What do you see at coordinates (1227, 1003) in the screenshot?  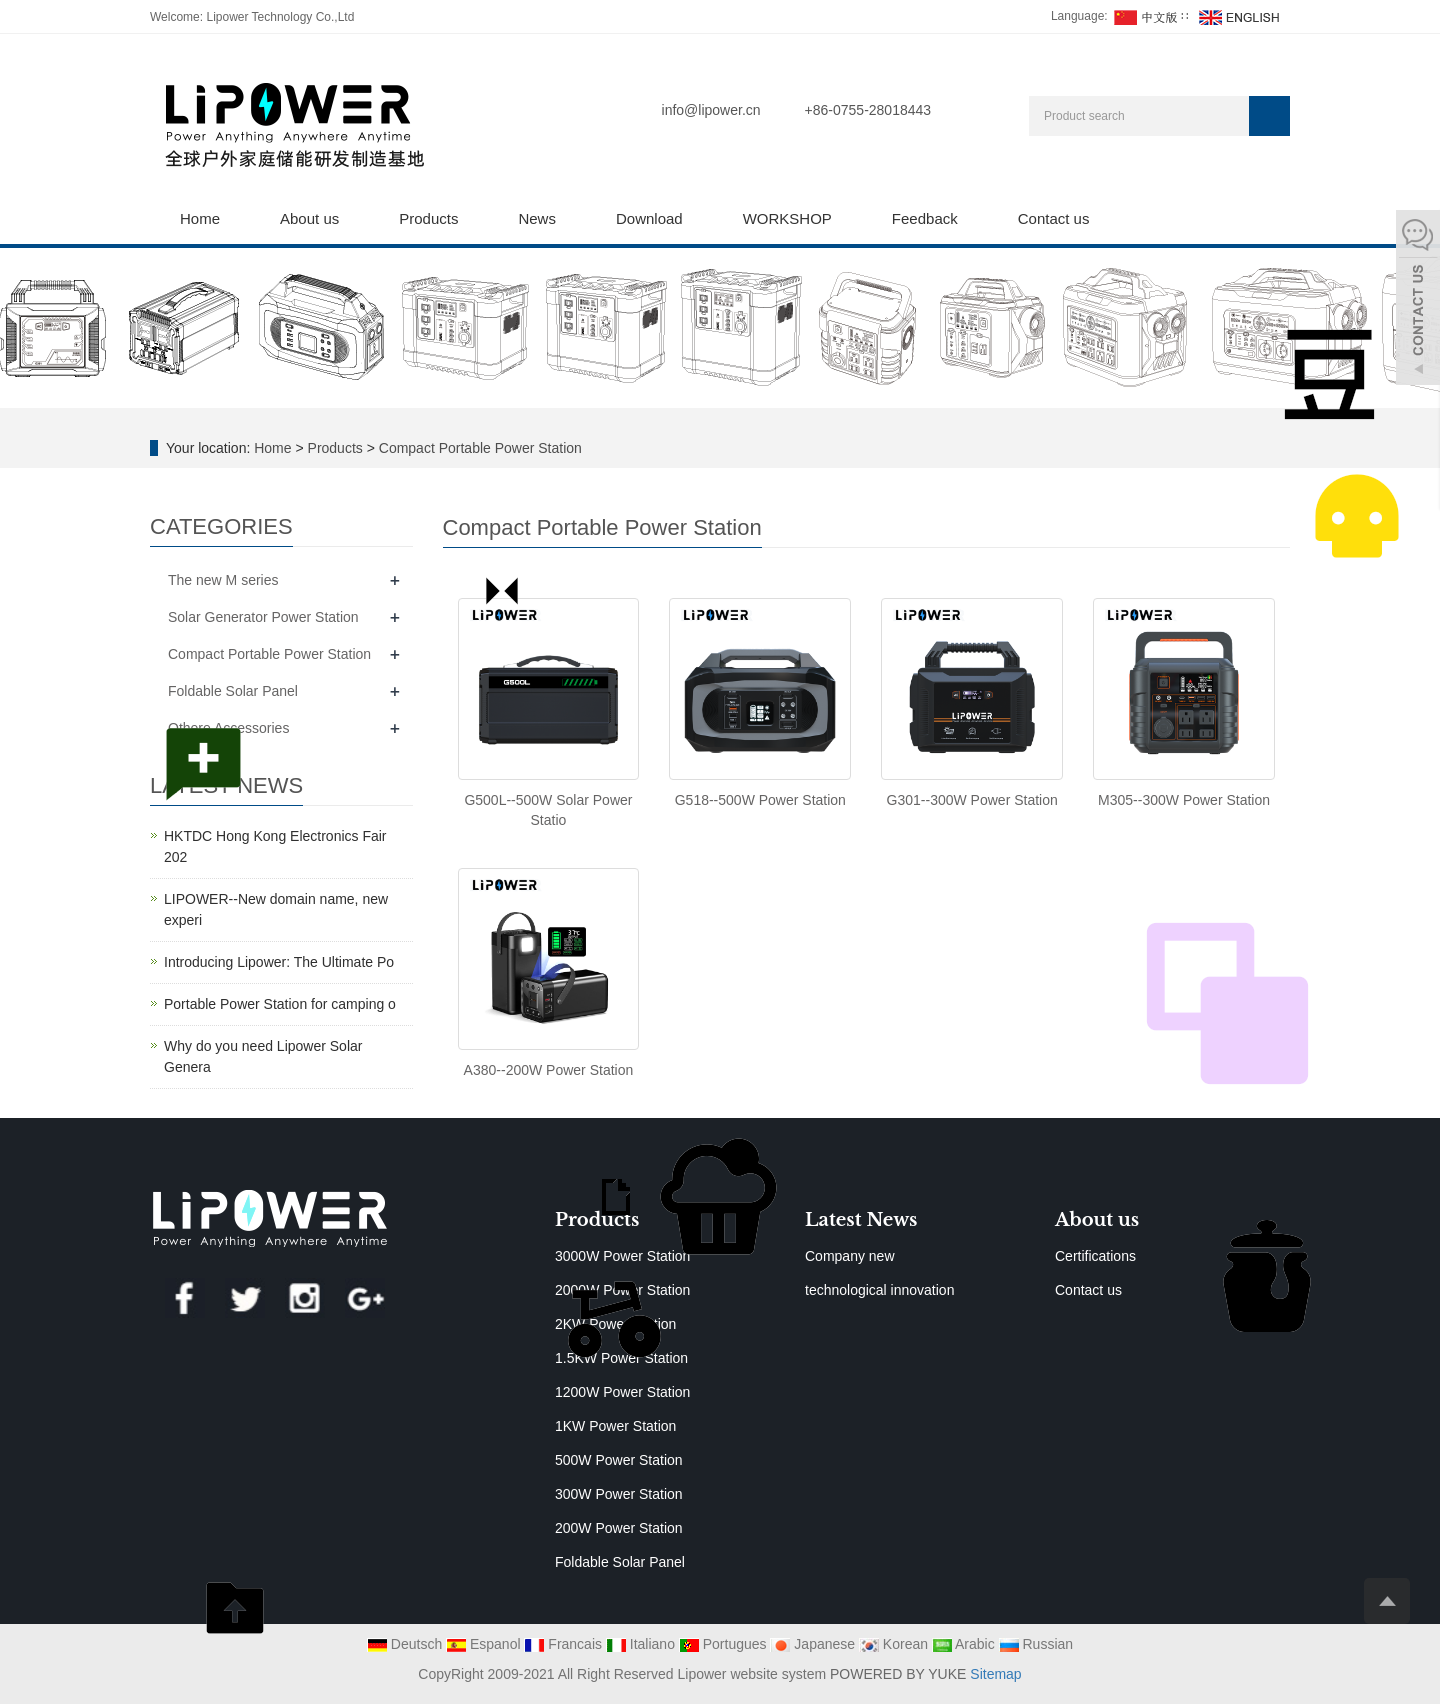 I see `send selected object backward one layer` at bounding box center [1227, 1003].